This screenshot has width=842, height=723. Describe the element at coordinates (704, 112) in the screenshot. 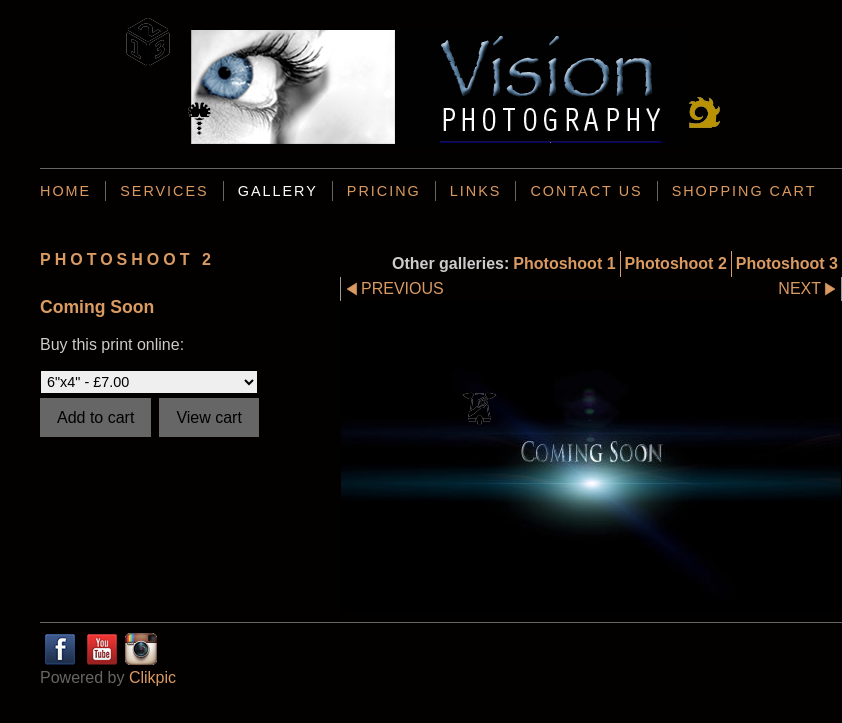

I see `represents a nature or plant-based ability in a game` at that location.